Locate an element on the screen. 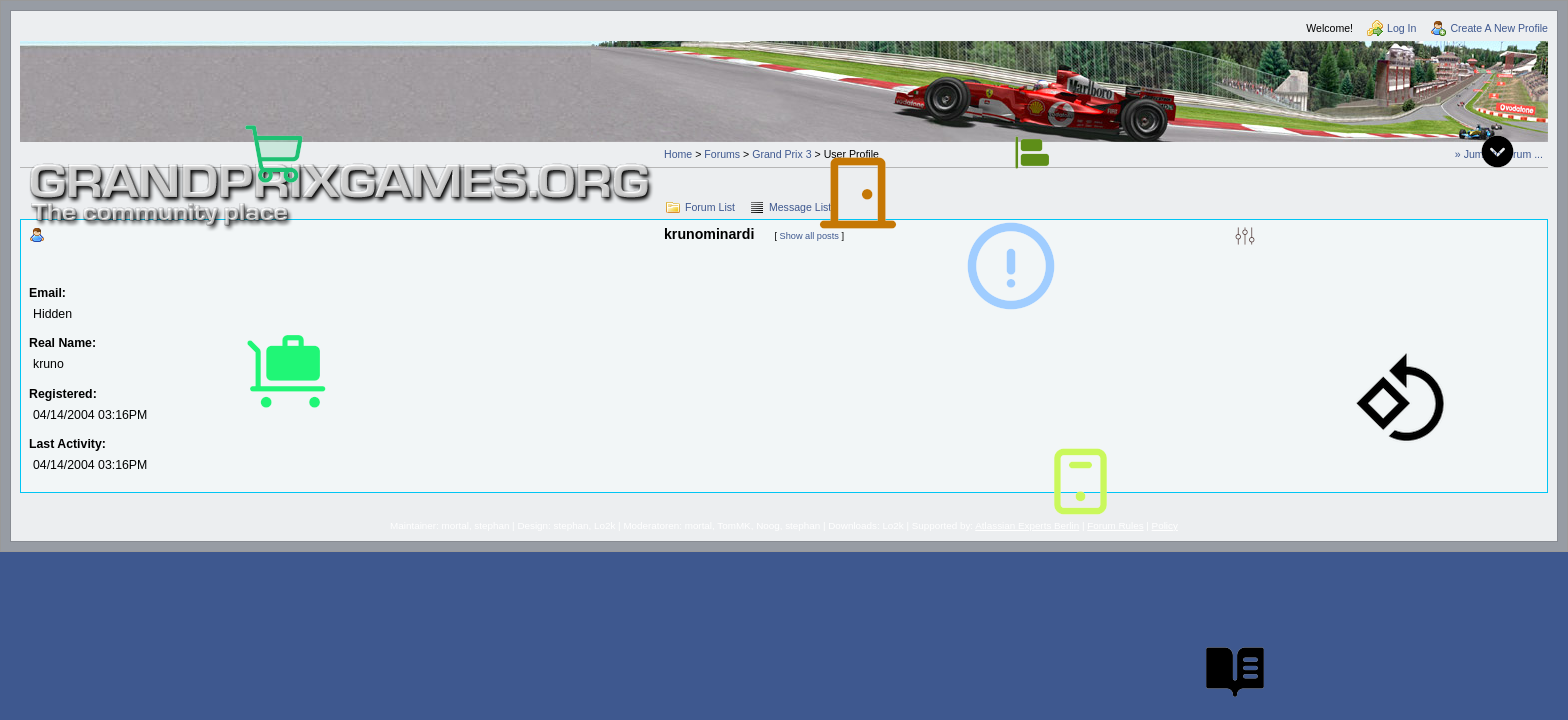 The image size is (1568, 720). open reading mode or e-reader is located at coordinates (1235, 668).